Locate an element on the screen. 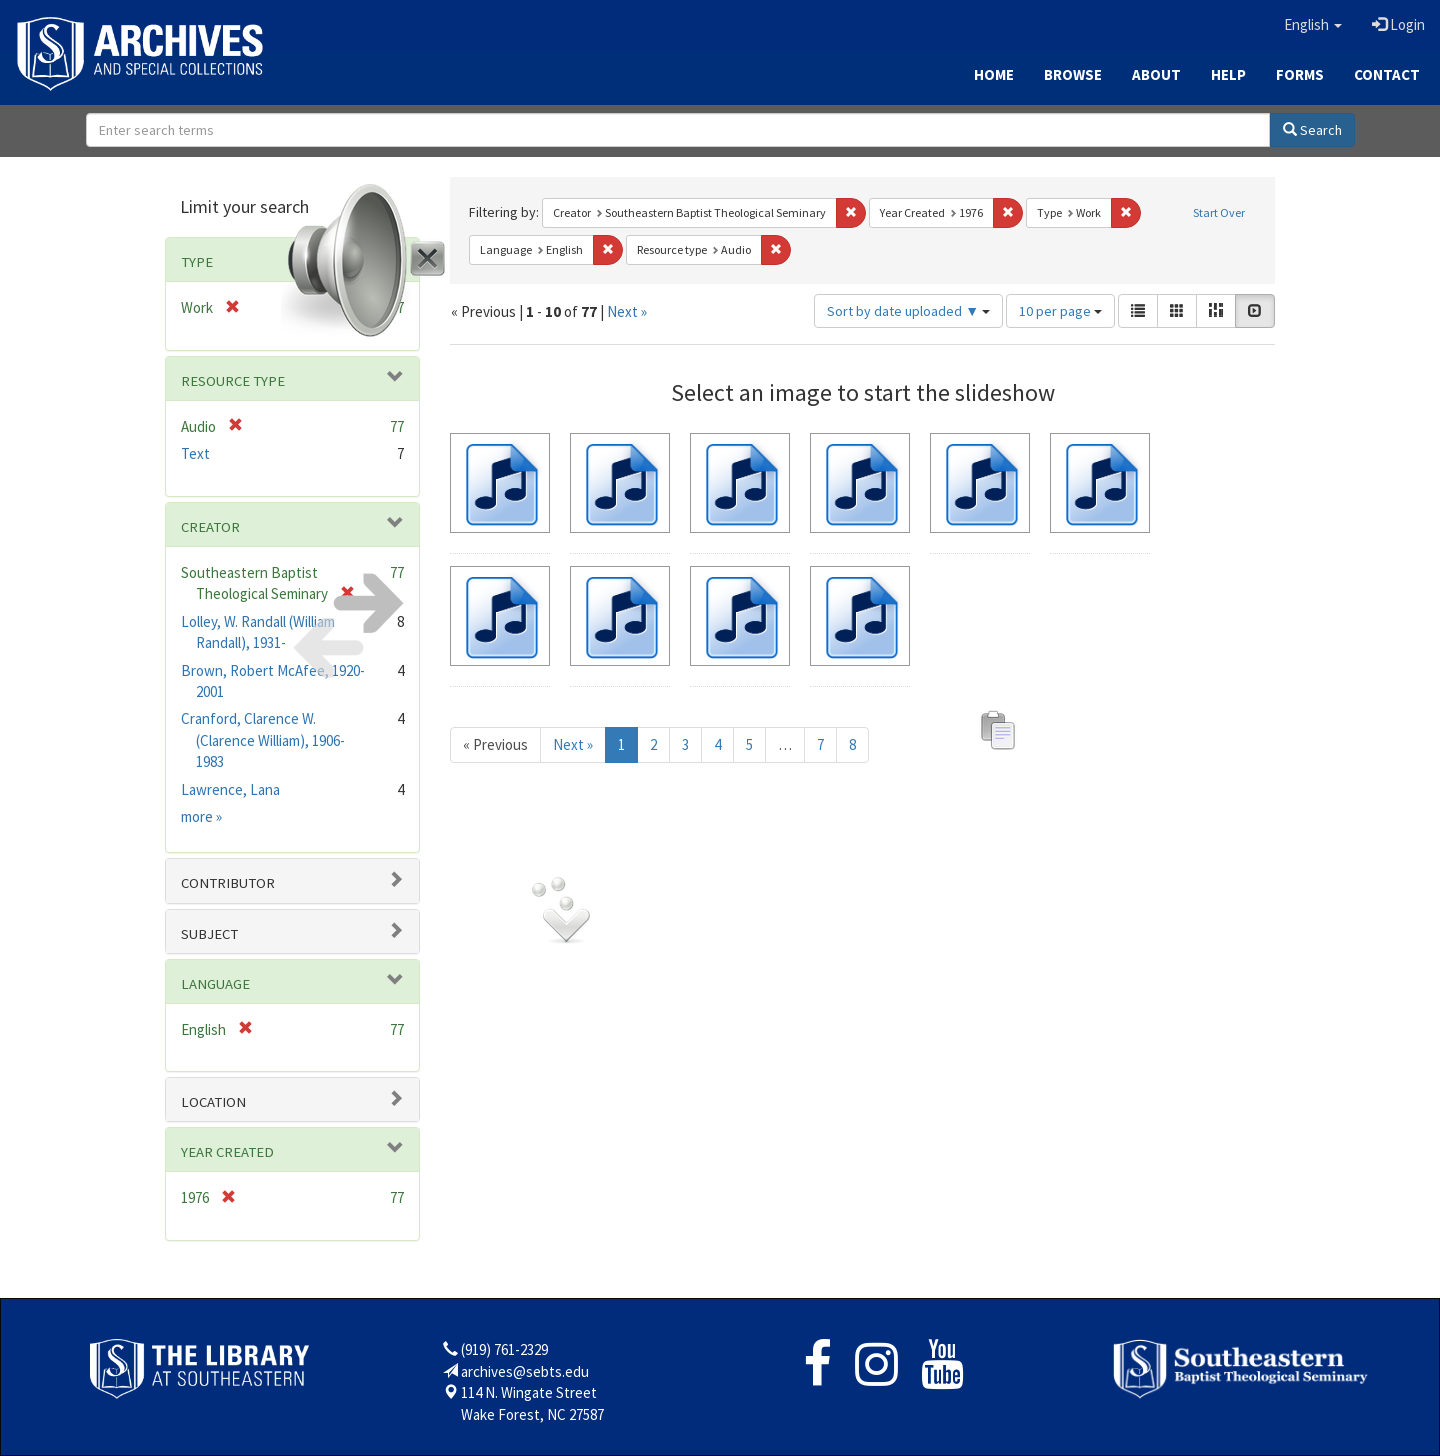 Image resolution: width=1440 pixels, height=1456 pixels. paste copied content from clipboard is located at coordinates (998, 730).